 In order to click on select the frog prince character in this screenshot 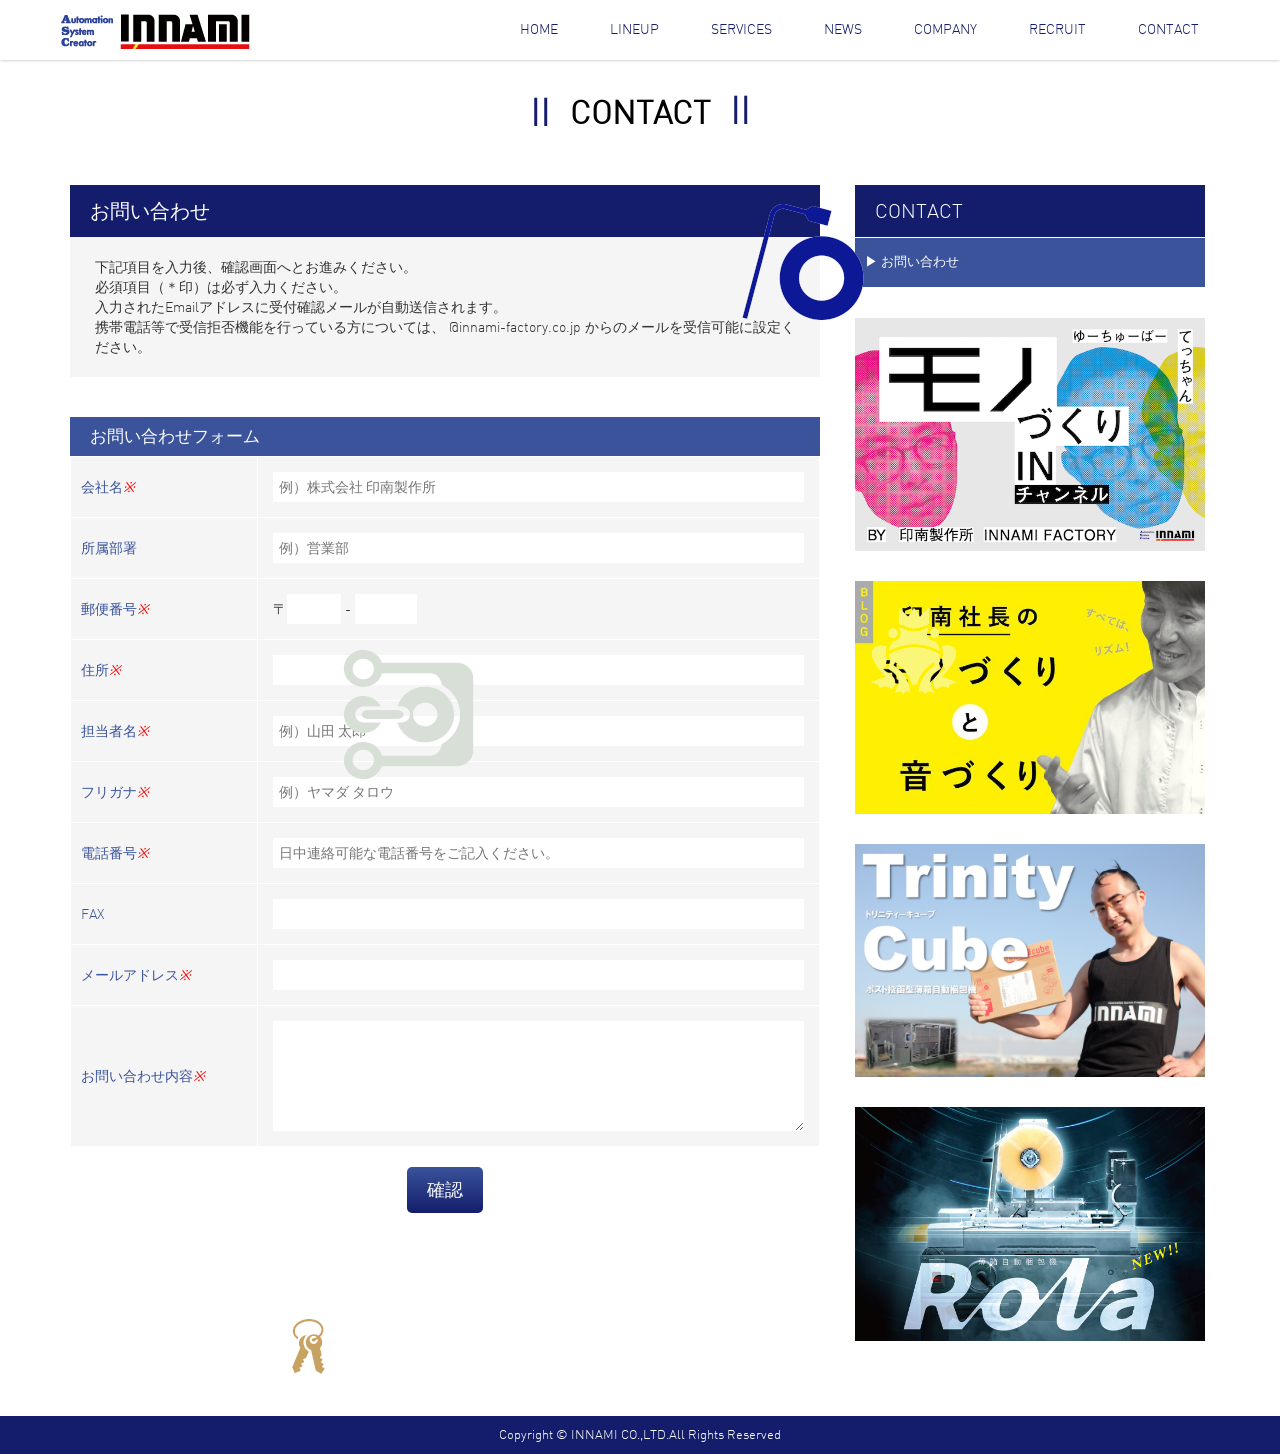, I will do `click(914, 651)`.